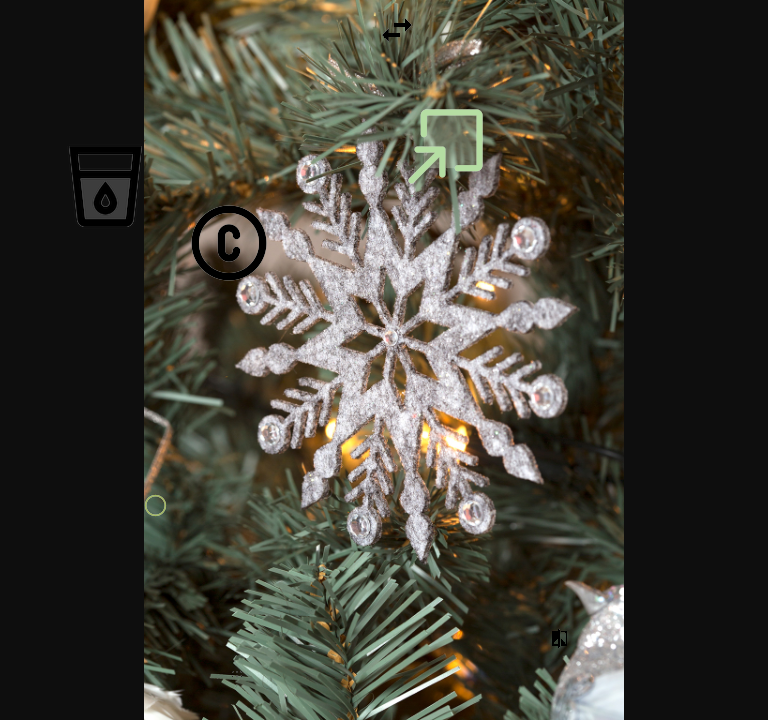 Image resolution: width=768 pixels, height=720 pixels. Describe the element at coordinates (559, 638) in the screenshot. I see `compare two images side by side` at that location.